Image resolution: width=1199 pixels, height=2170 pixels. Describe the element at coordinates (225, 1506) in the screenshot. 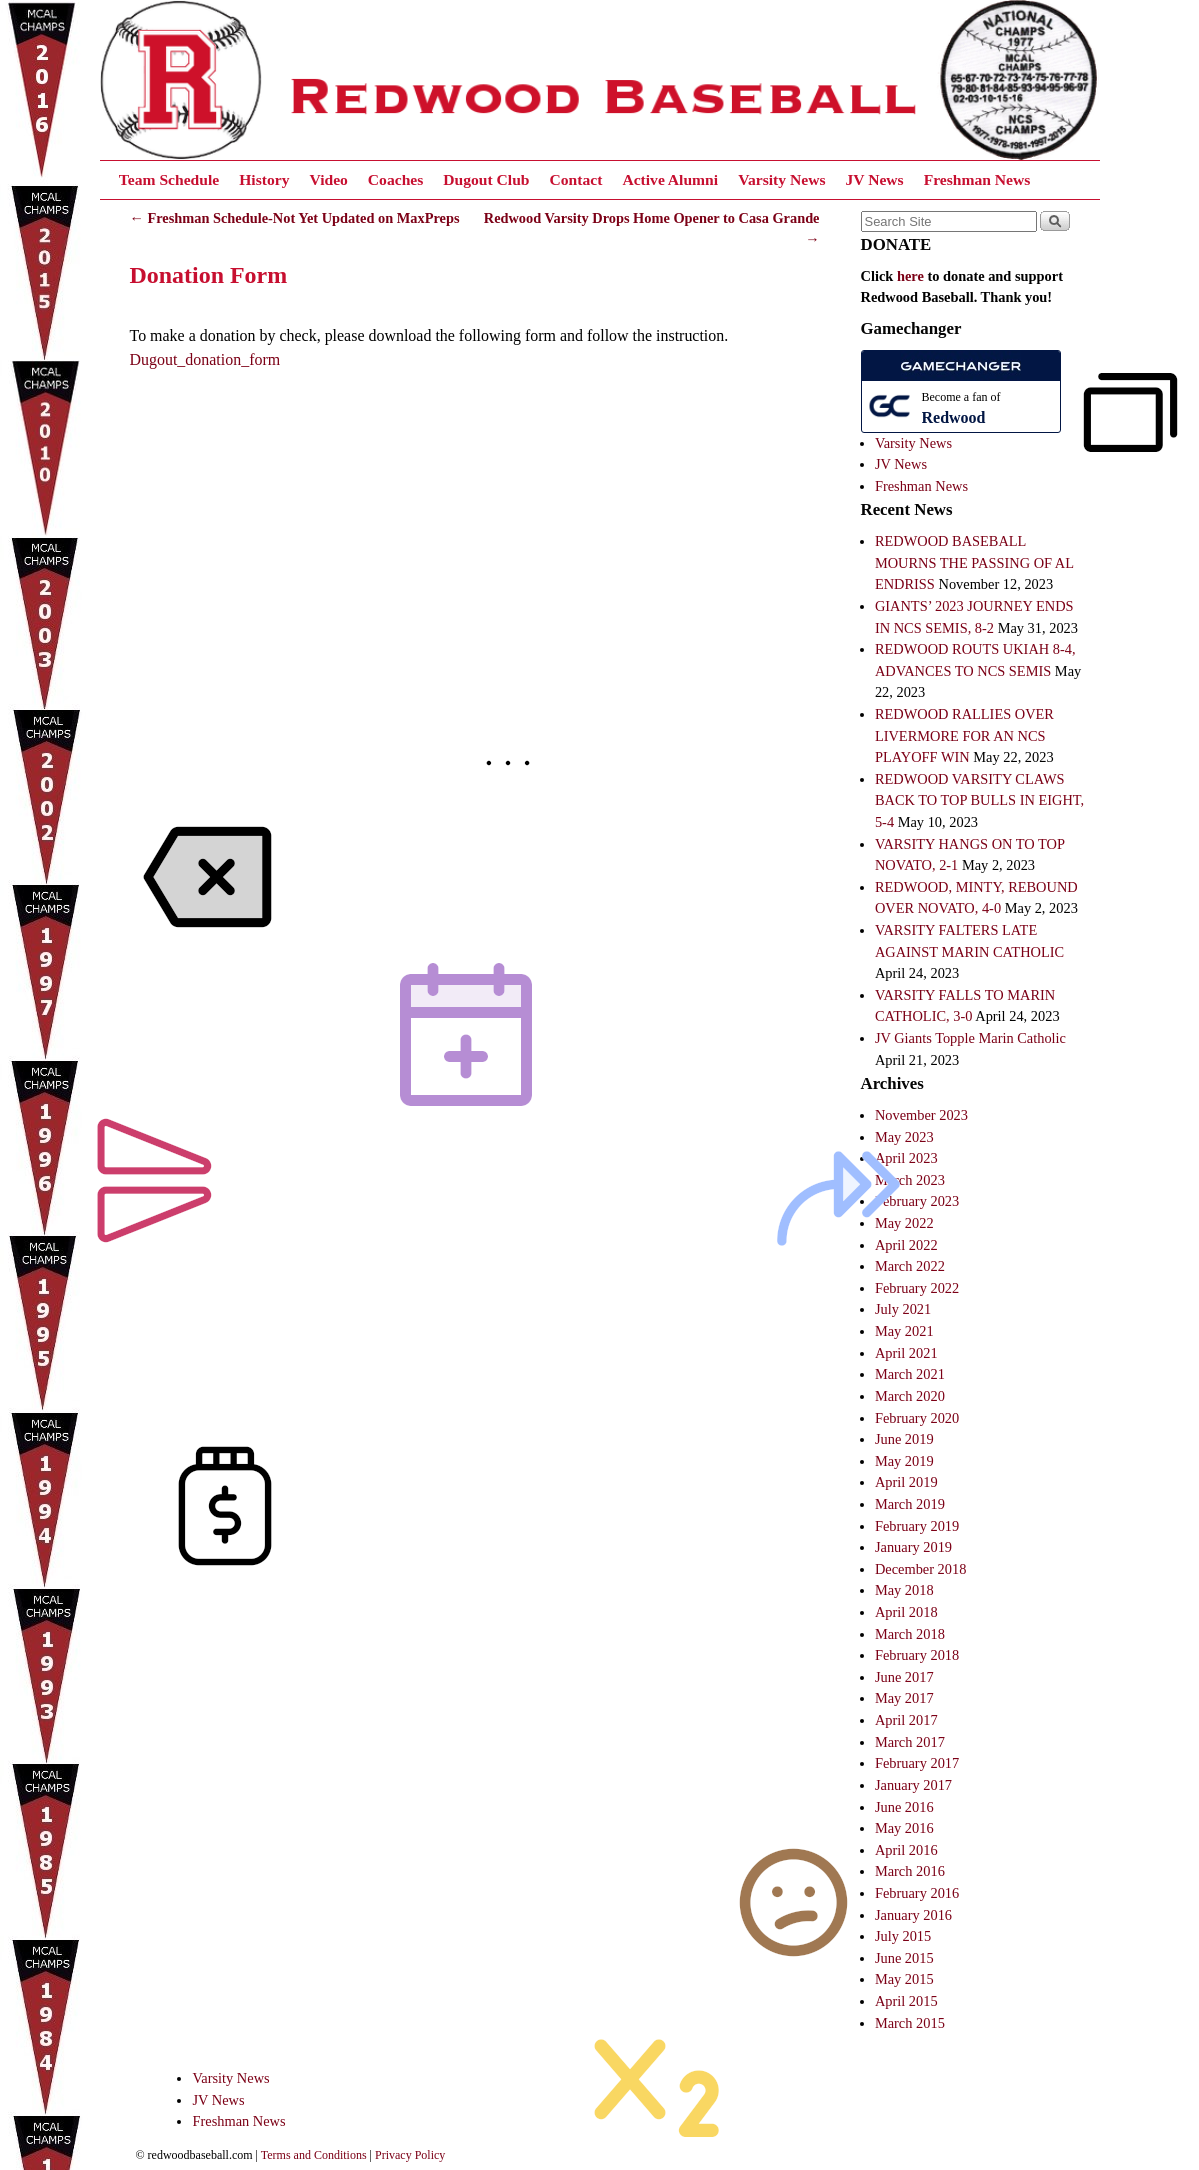

I see `leave a tip or donation` at that location.